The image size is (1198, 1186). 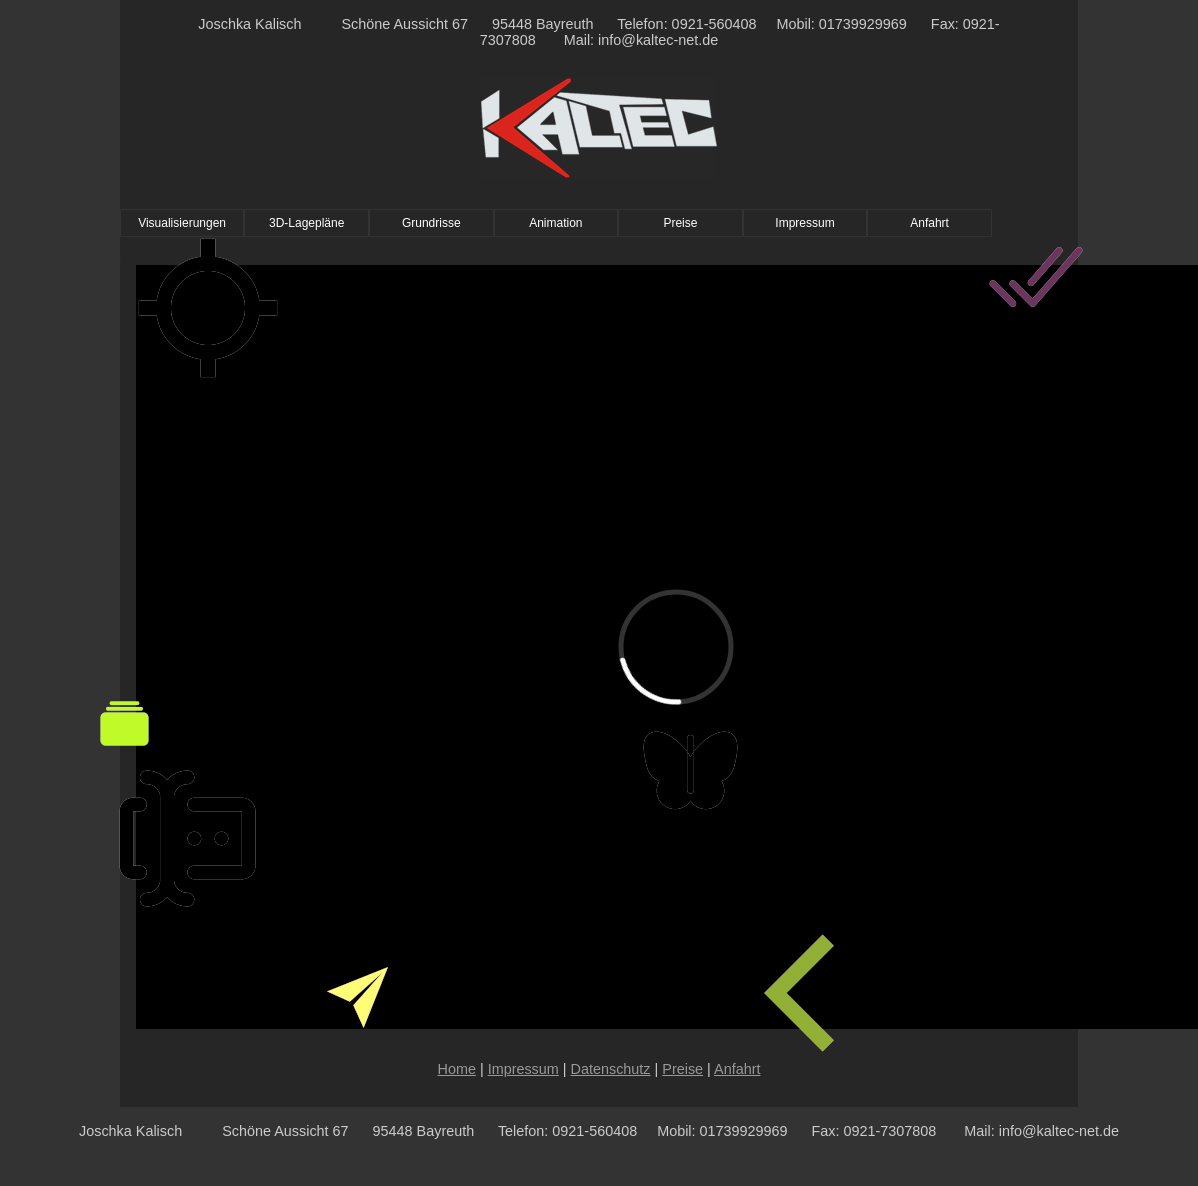 What do you see at coordinates (1036, 277) in the screenshot?
I see `indicates message has been read` at bounding box center [1036, 277].